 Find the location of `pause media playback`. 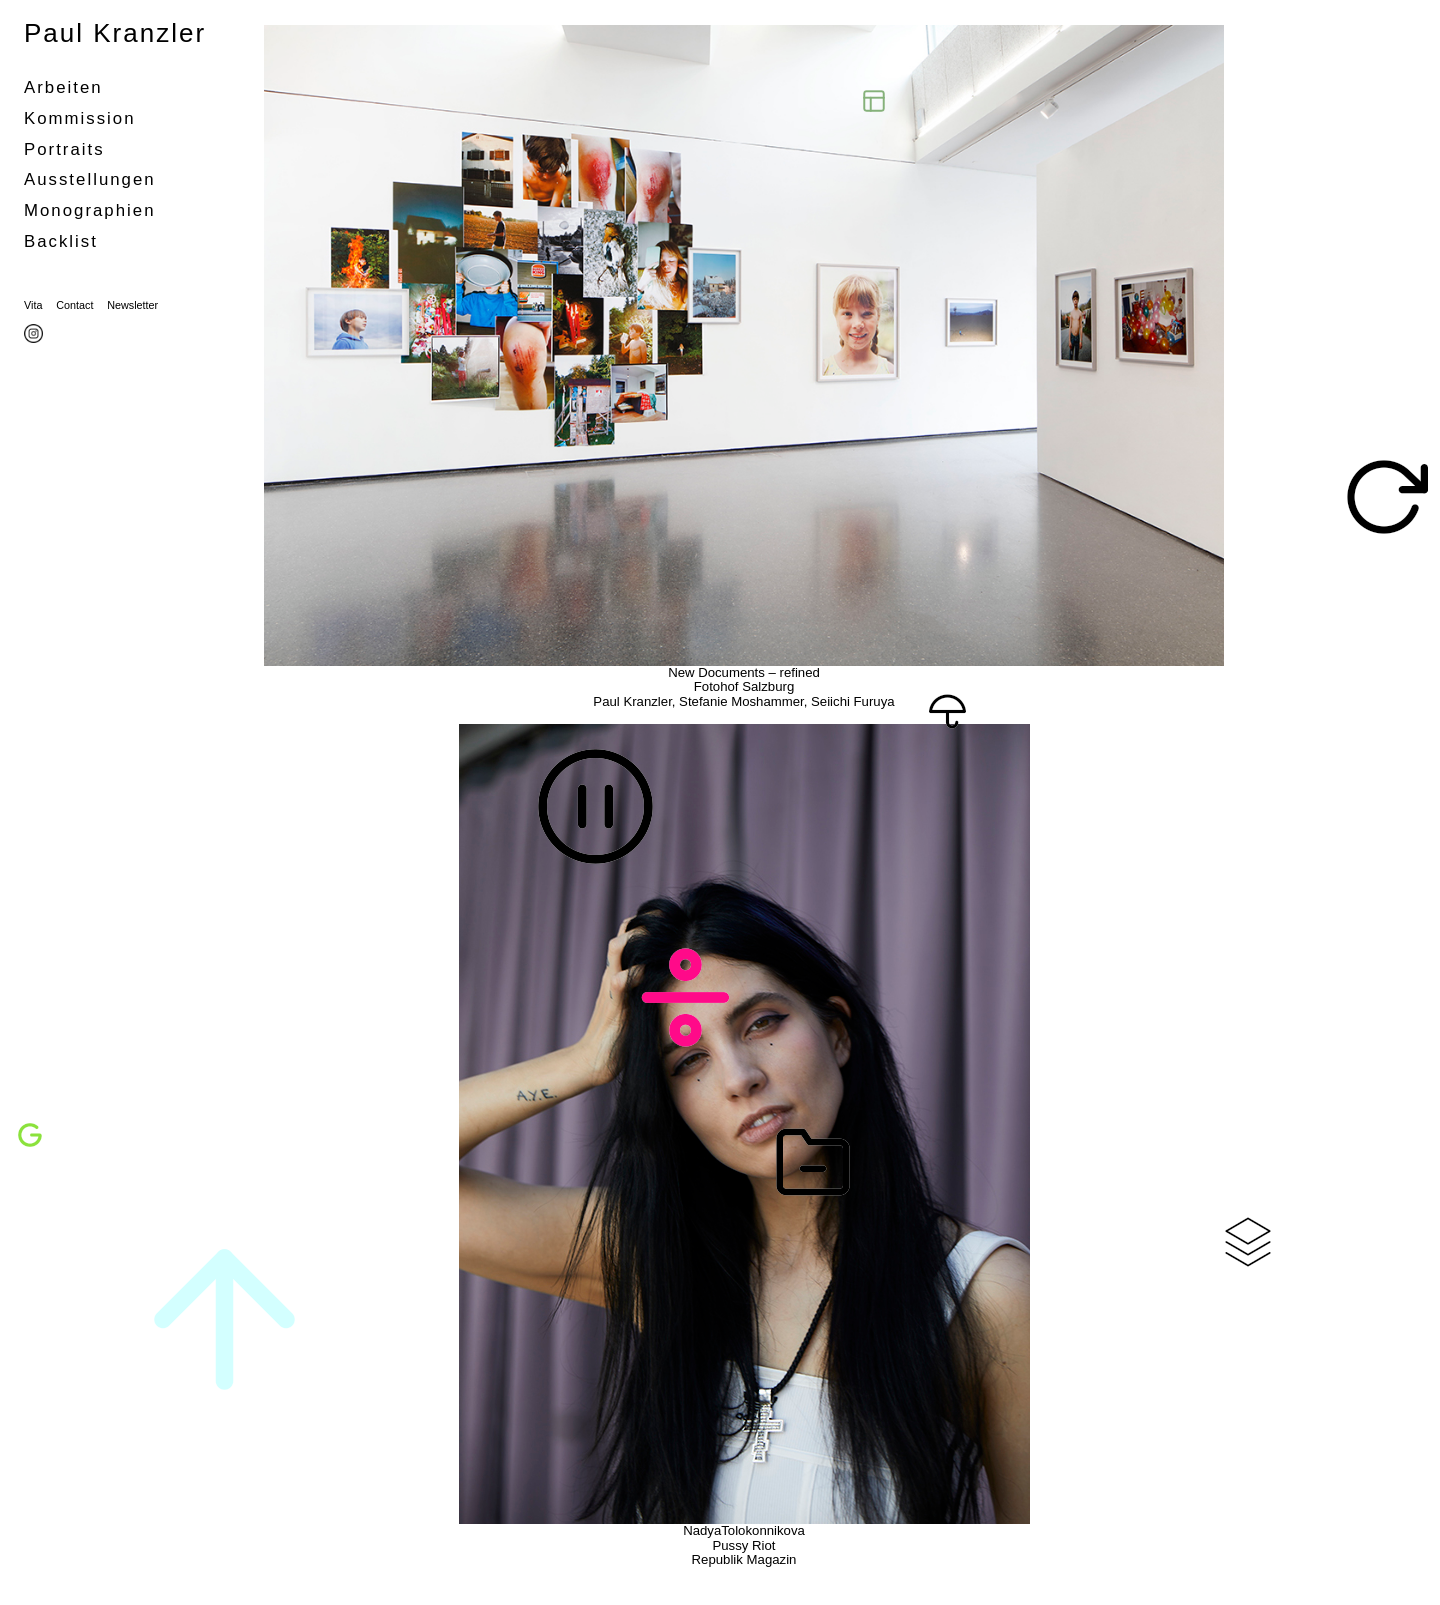

pause media playback is located at coordinates (595, 806).